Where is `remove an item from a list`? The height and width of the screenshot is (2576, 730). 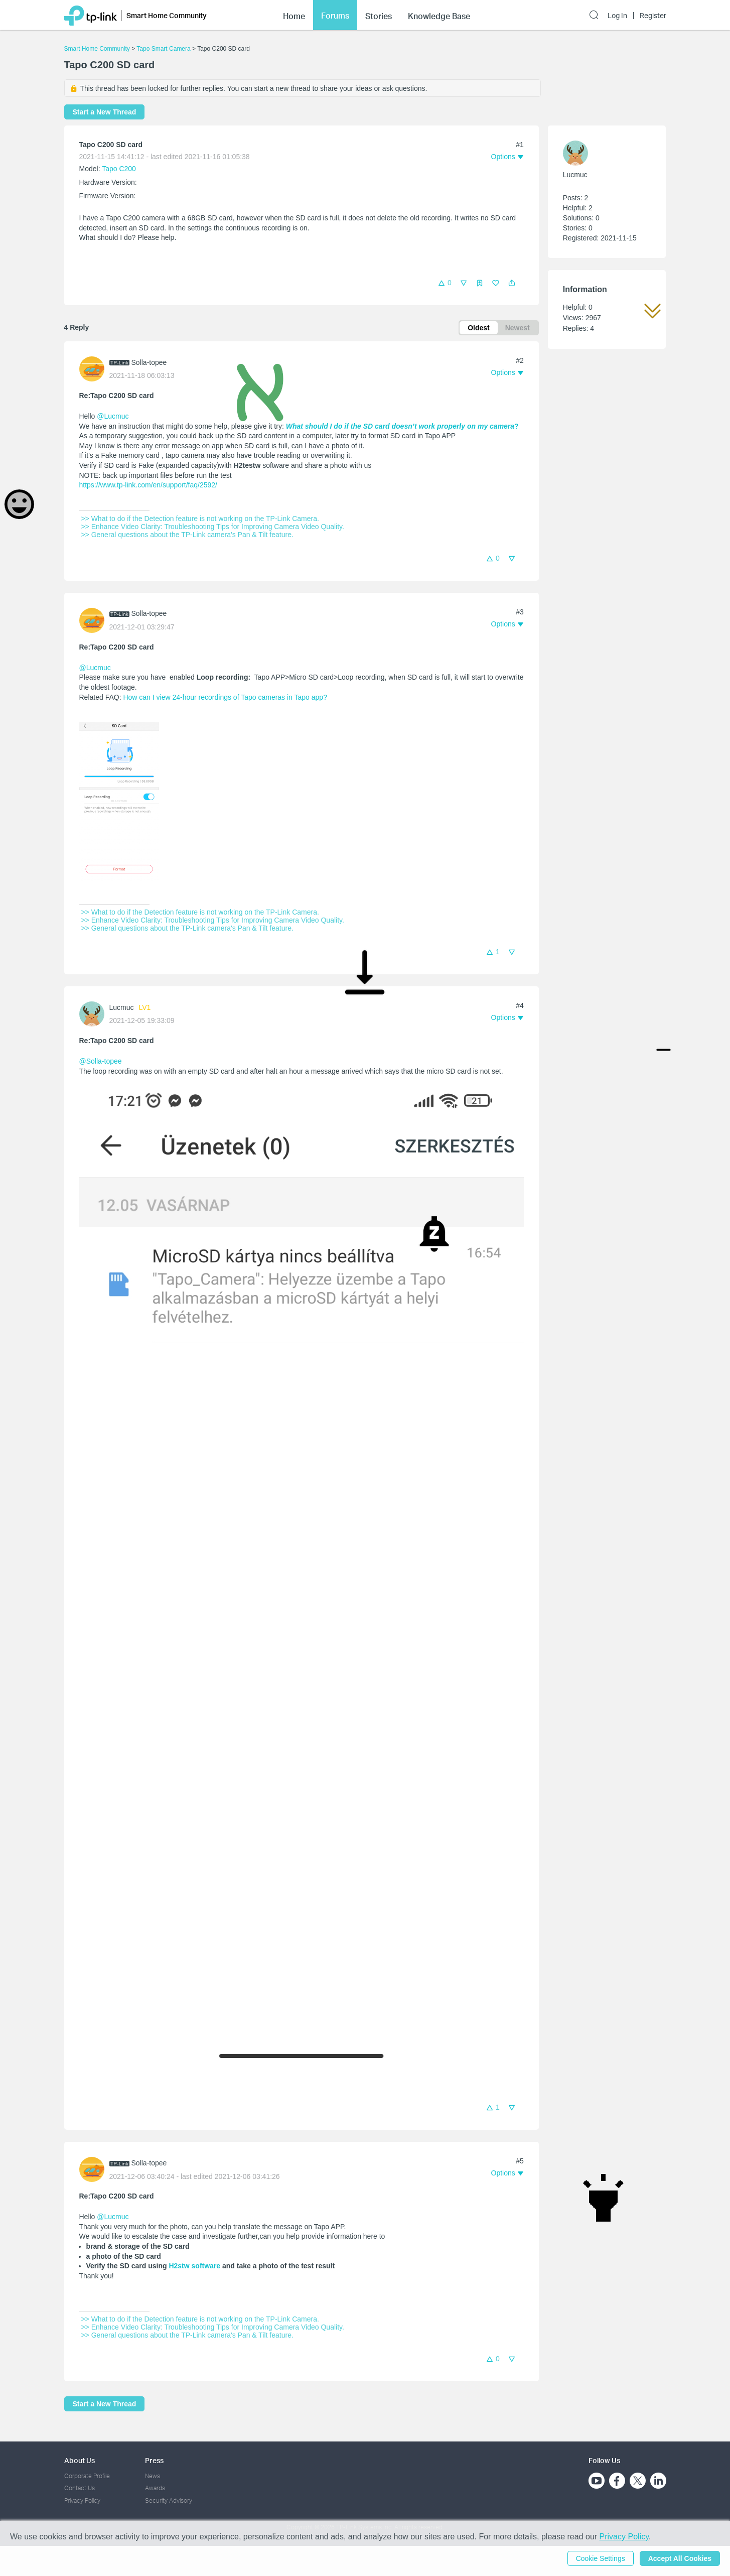
remove an item from a list is located at coordinates (663, 1050).